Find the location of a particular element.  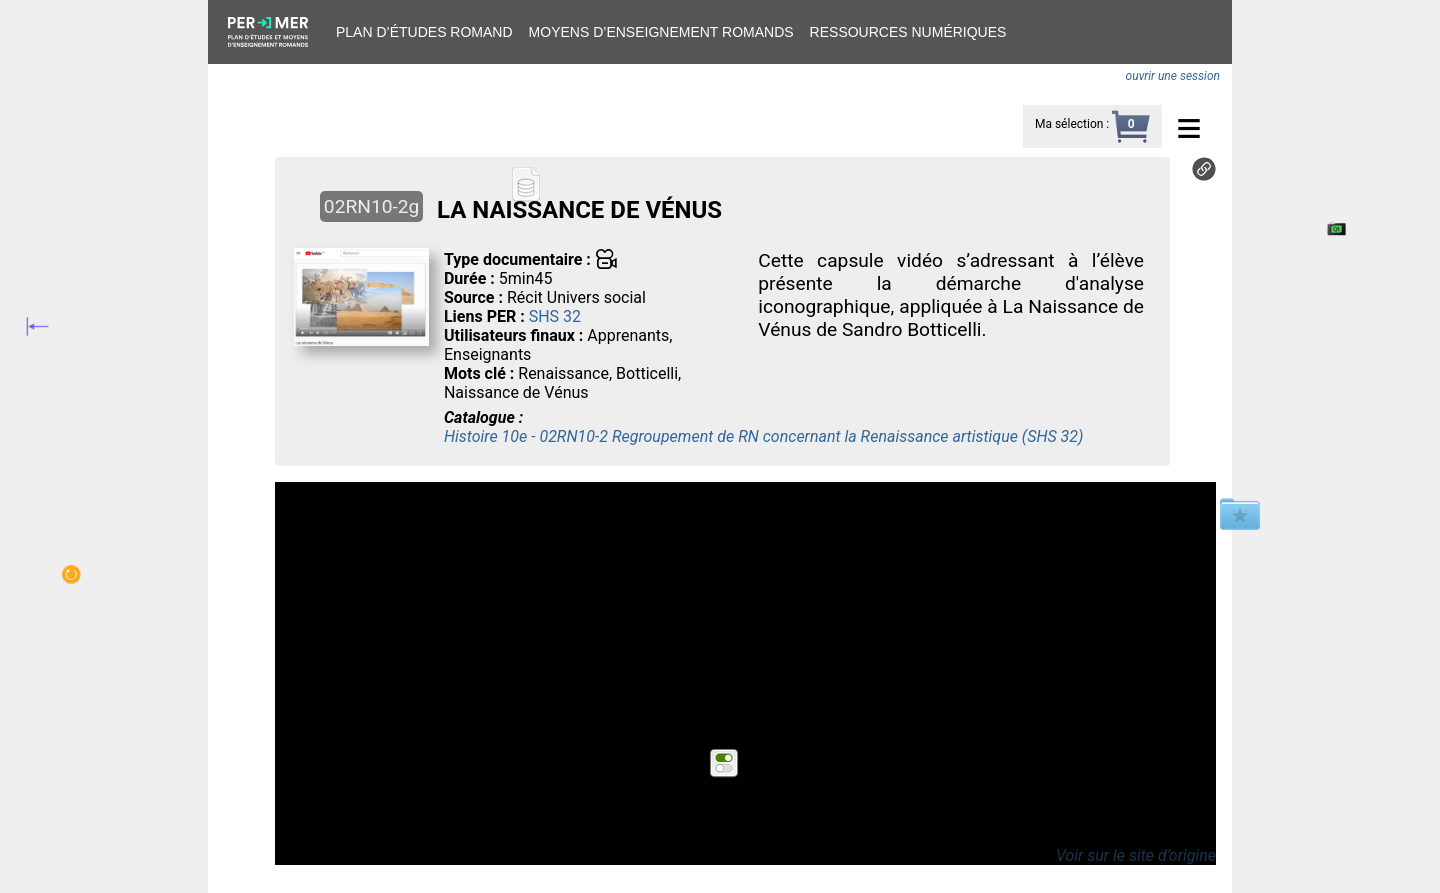

open a database file is located at coordinates (526, 184).